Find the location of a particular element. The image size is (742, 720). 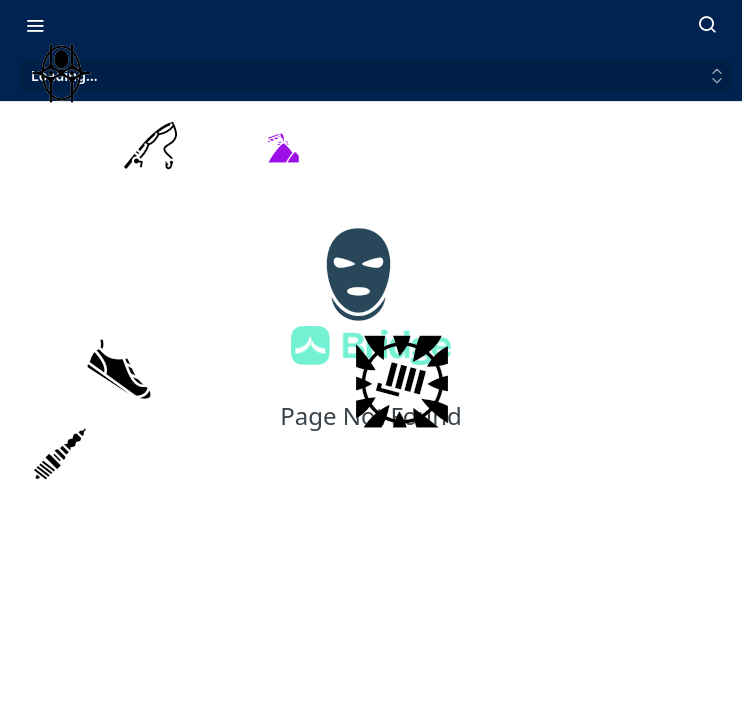

access fishing mini-game or activity is located at coordinates (150, 145).